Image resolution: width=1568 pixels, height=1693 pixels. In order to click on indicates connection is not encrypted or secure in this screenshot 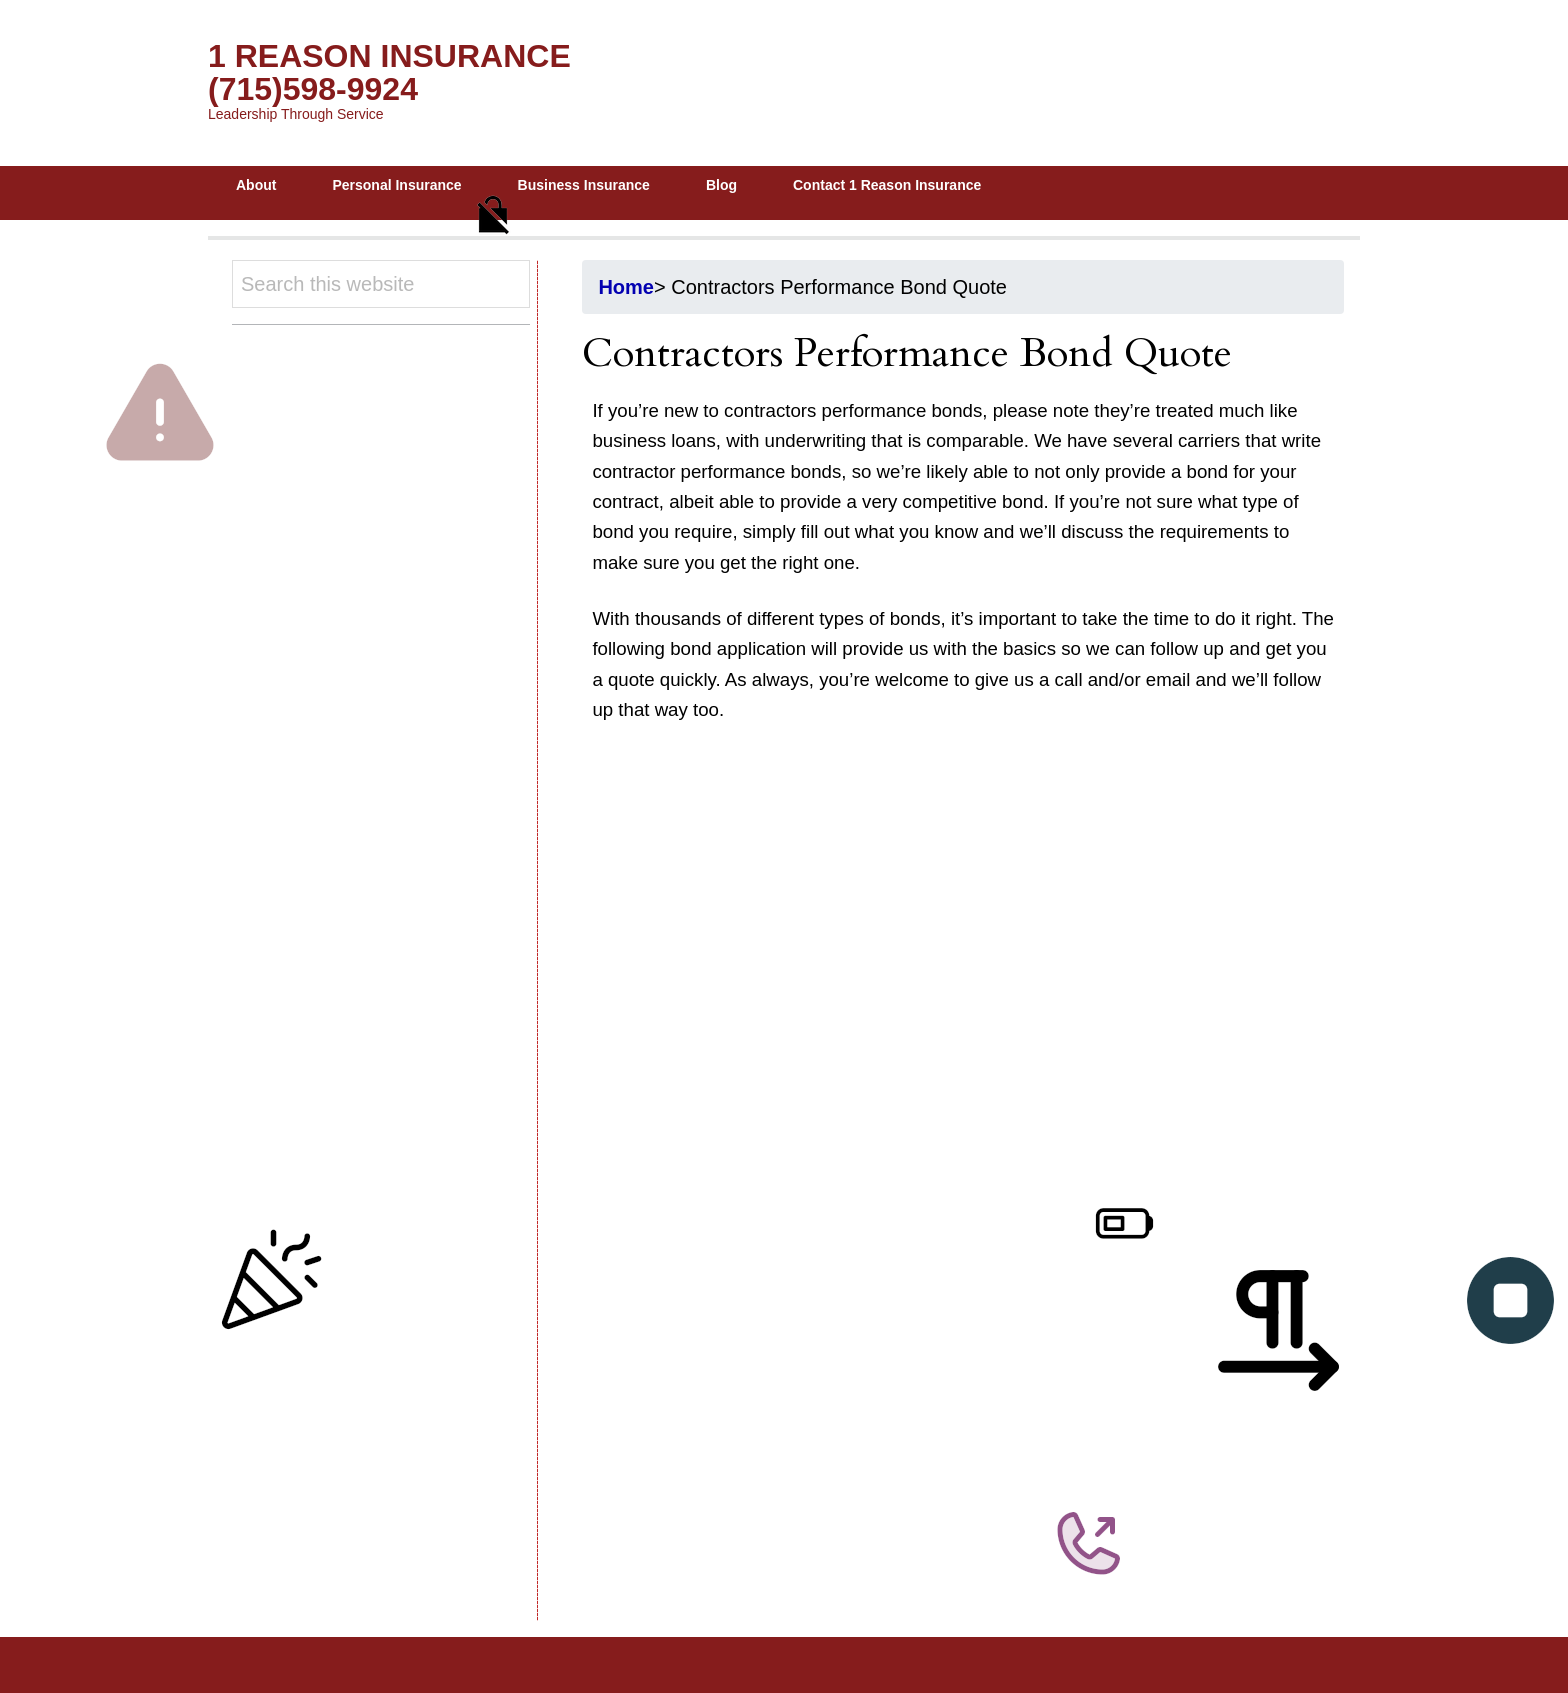, I will do `click(493, 215)`.